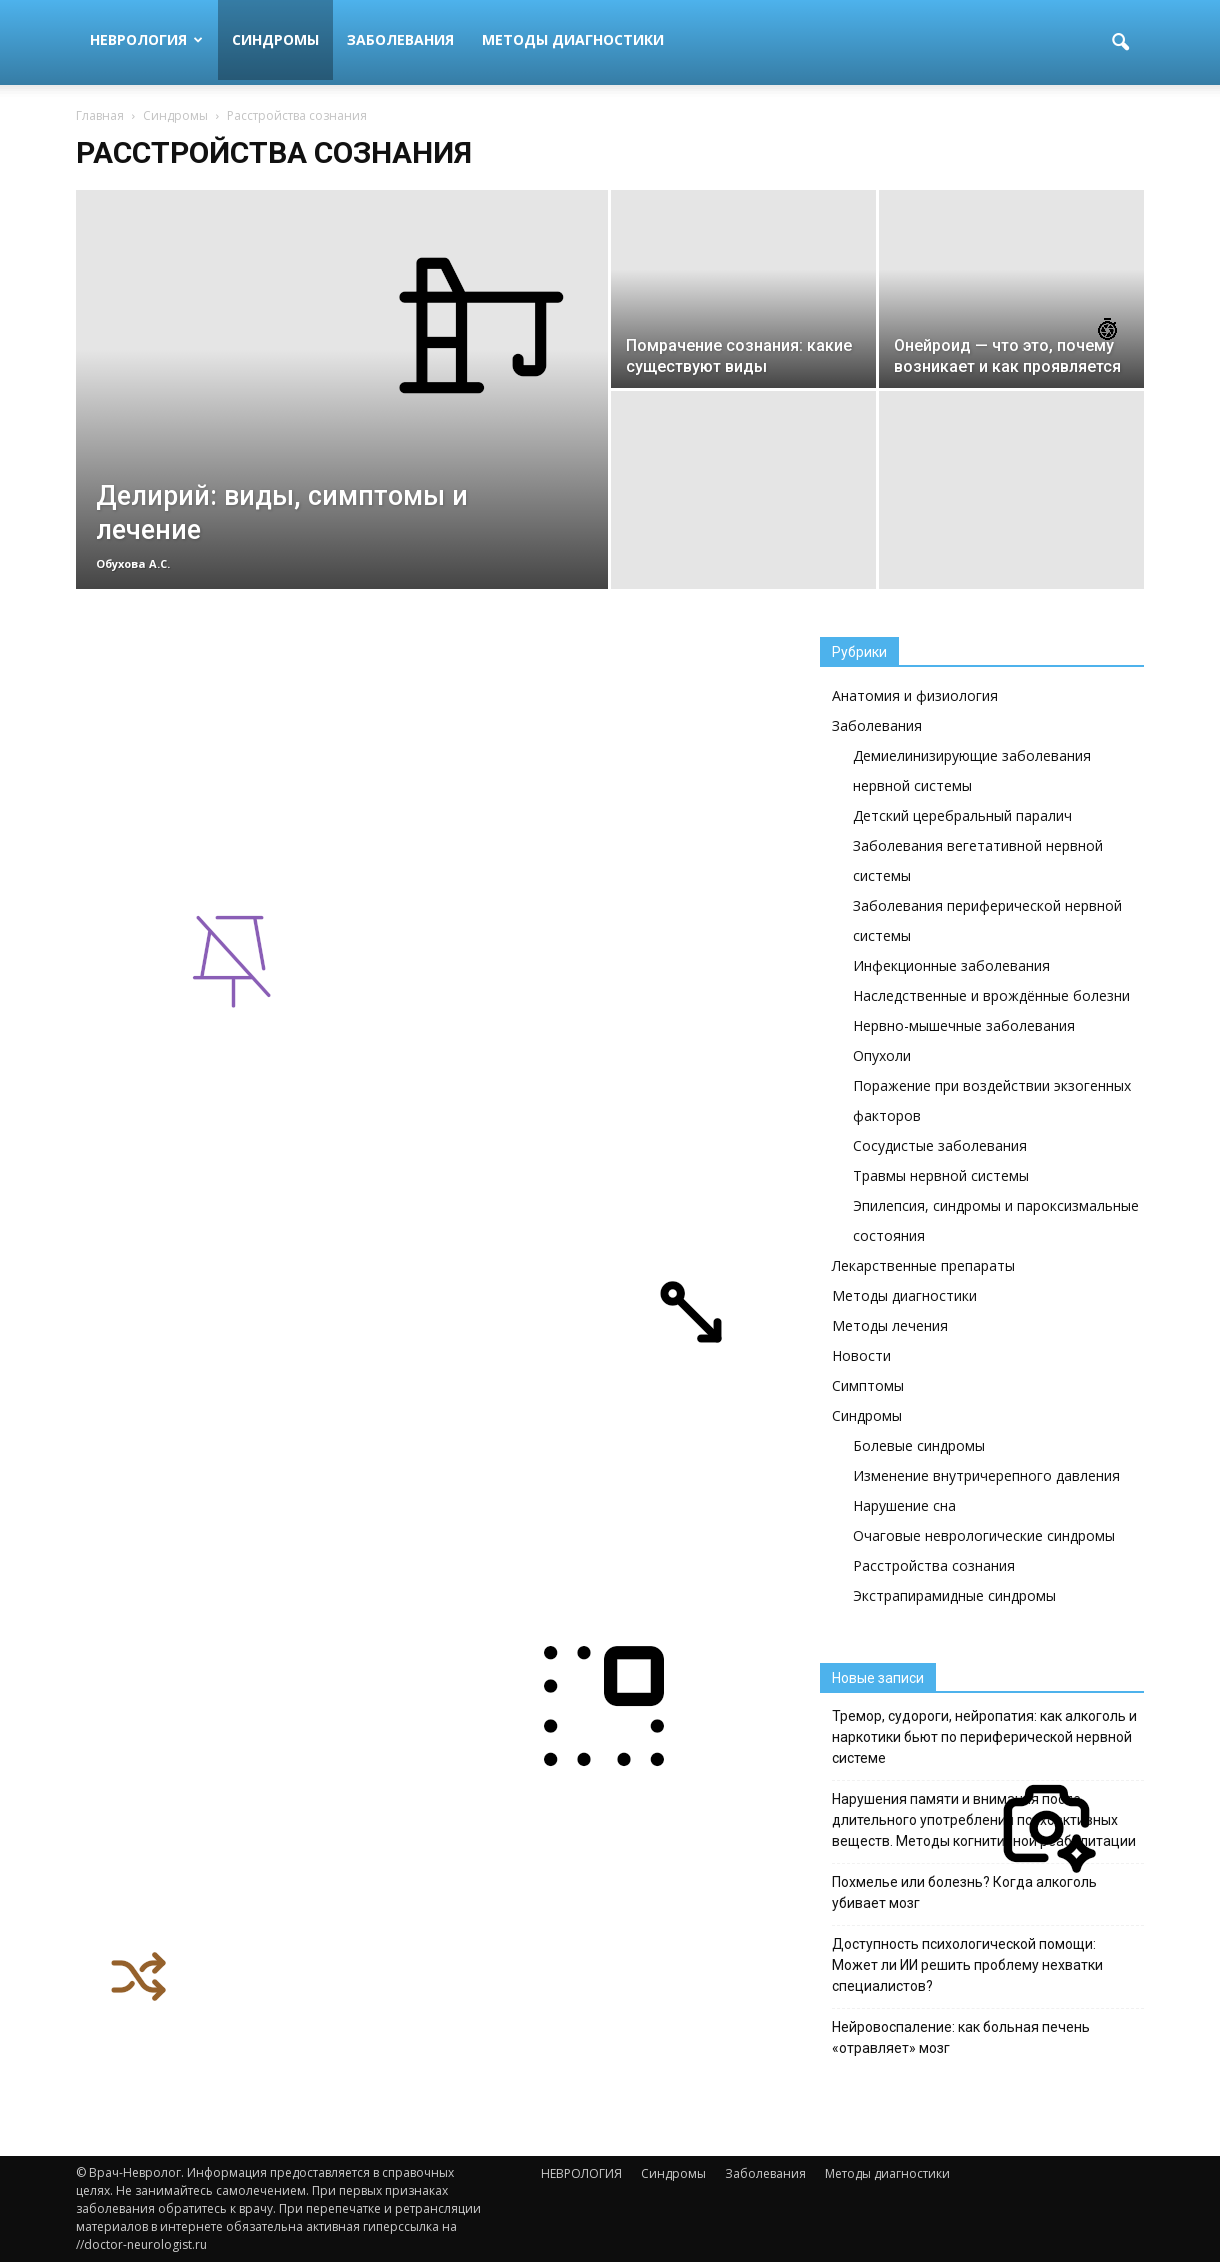 This screenshot has width=1220, height=2262. Describe the element at coordinates (1046, 1823) in the screenshot. I see `apply AI-powered photo enhancement` at that location.